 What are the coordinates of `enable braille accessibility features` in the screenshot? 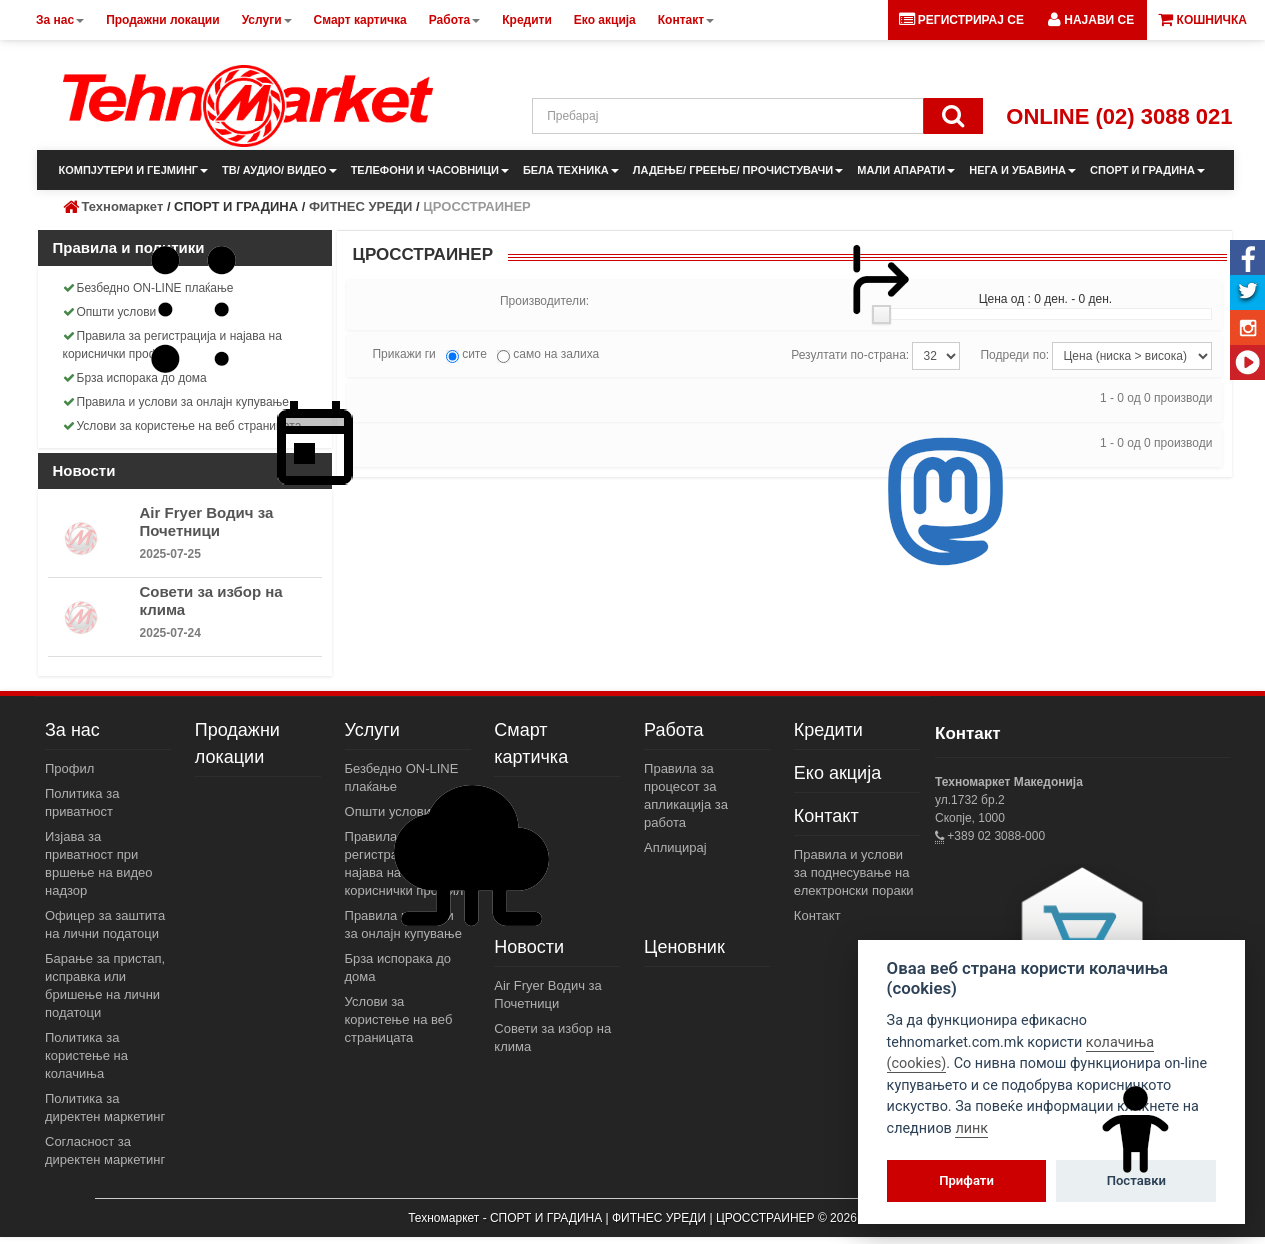 It's located at (193, 309).